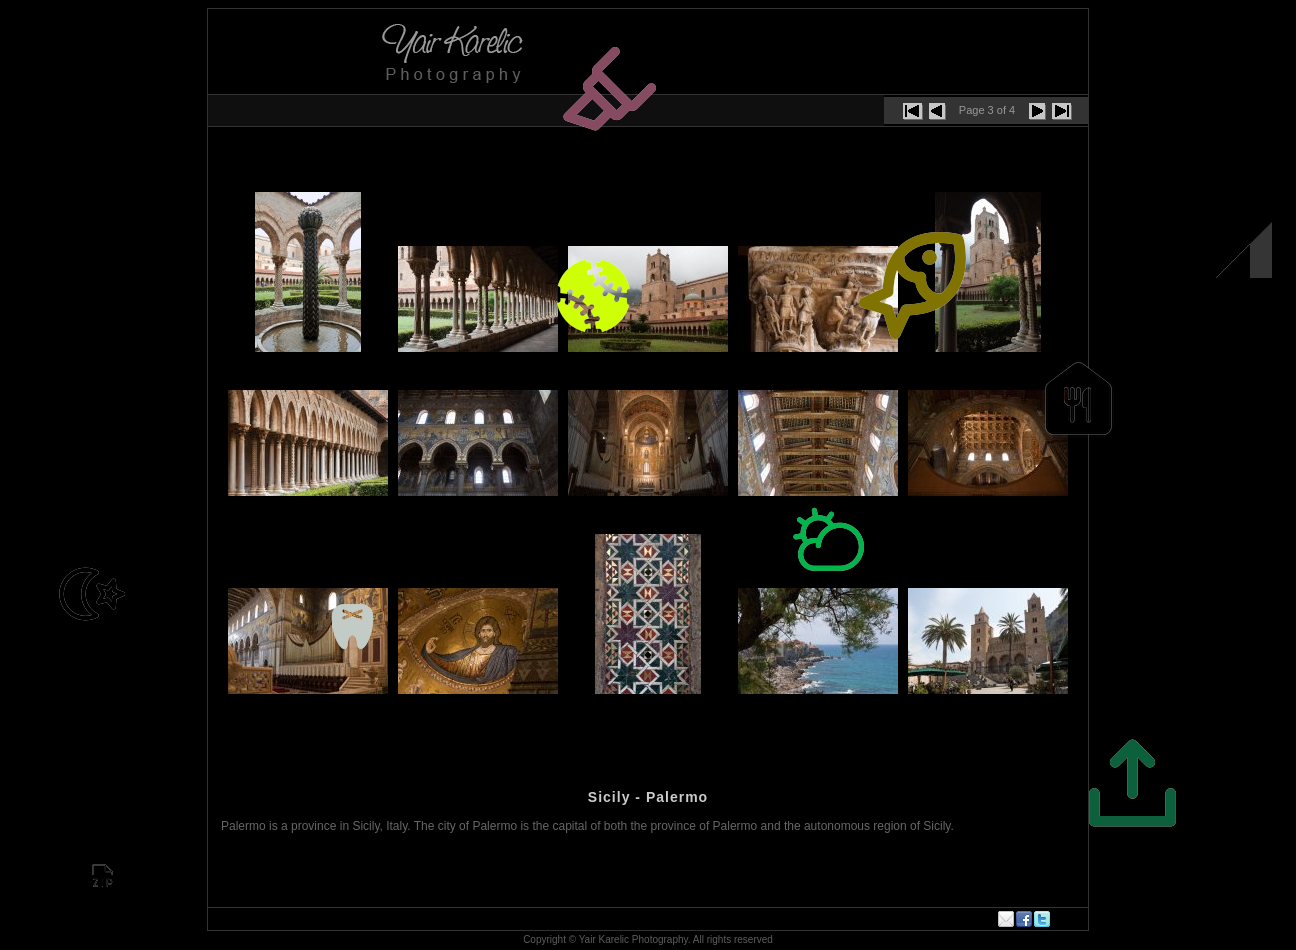  I want to click on indicates weak cellular signal strength (2 bars), so click(1244, 250).